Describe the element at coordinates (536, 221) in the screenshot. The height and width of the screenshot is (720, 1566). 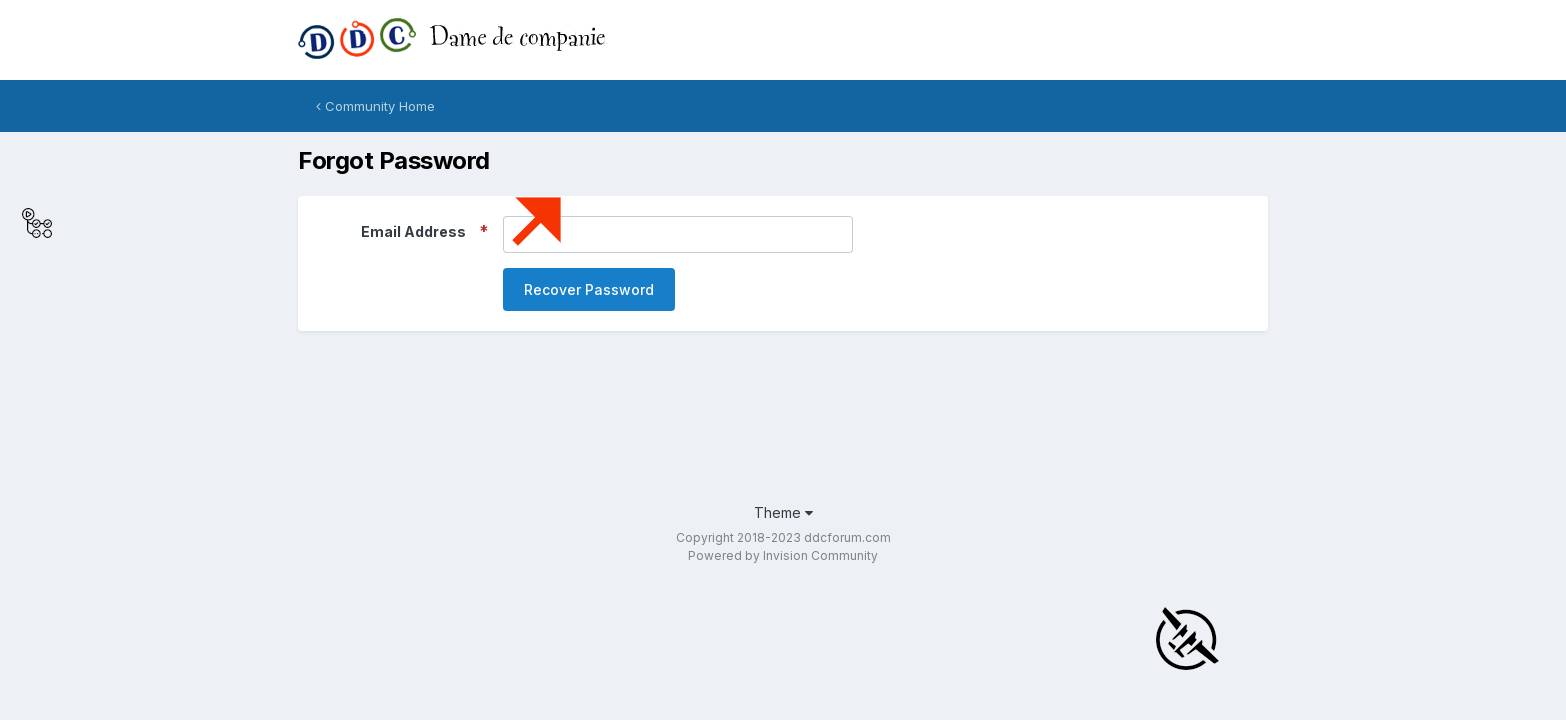
I see `open link in new tab or window` at that location.